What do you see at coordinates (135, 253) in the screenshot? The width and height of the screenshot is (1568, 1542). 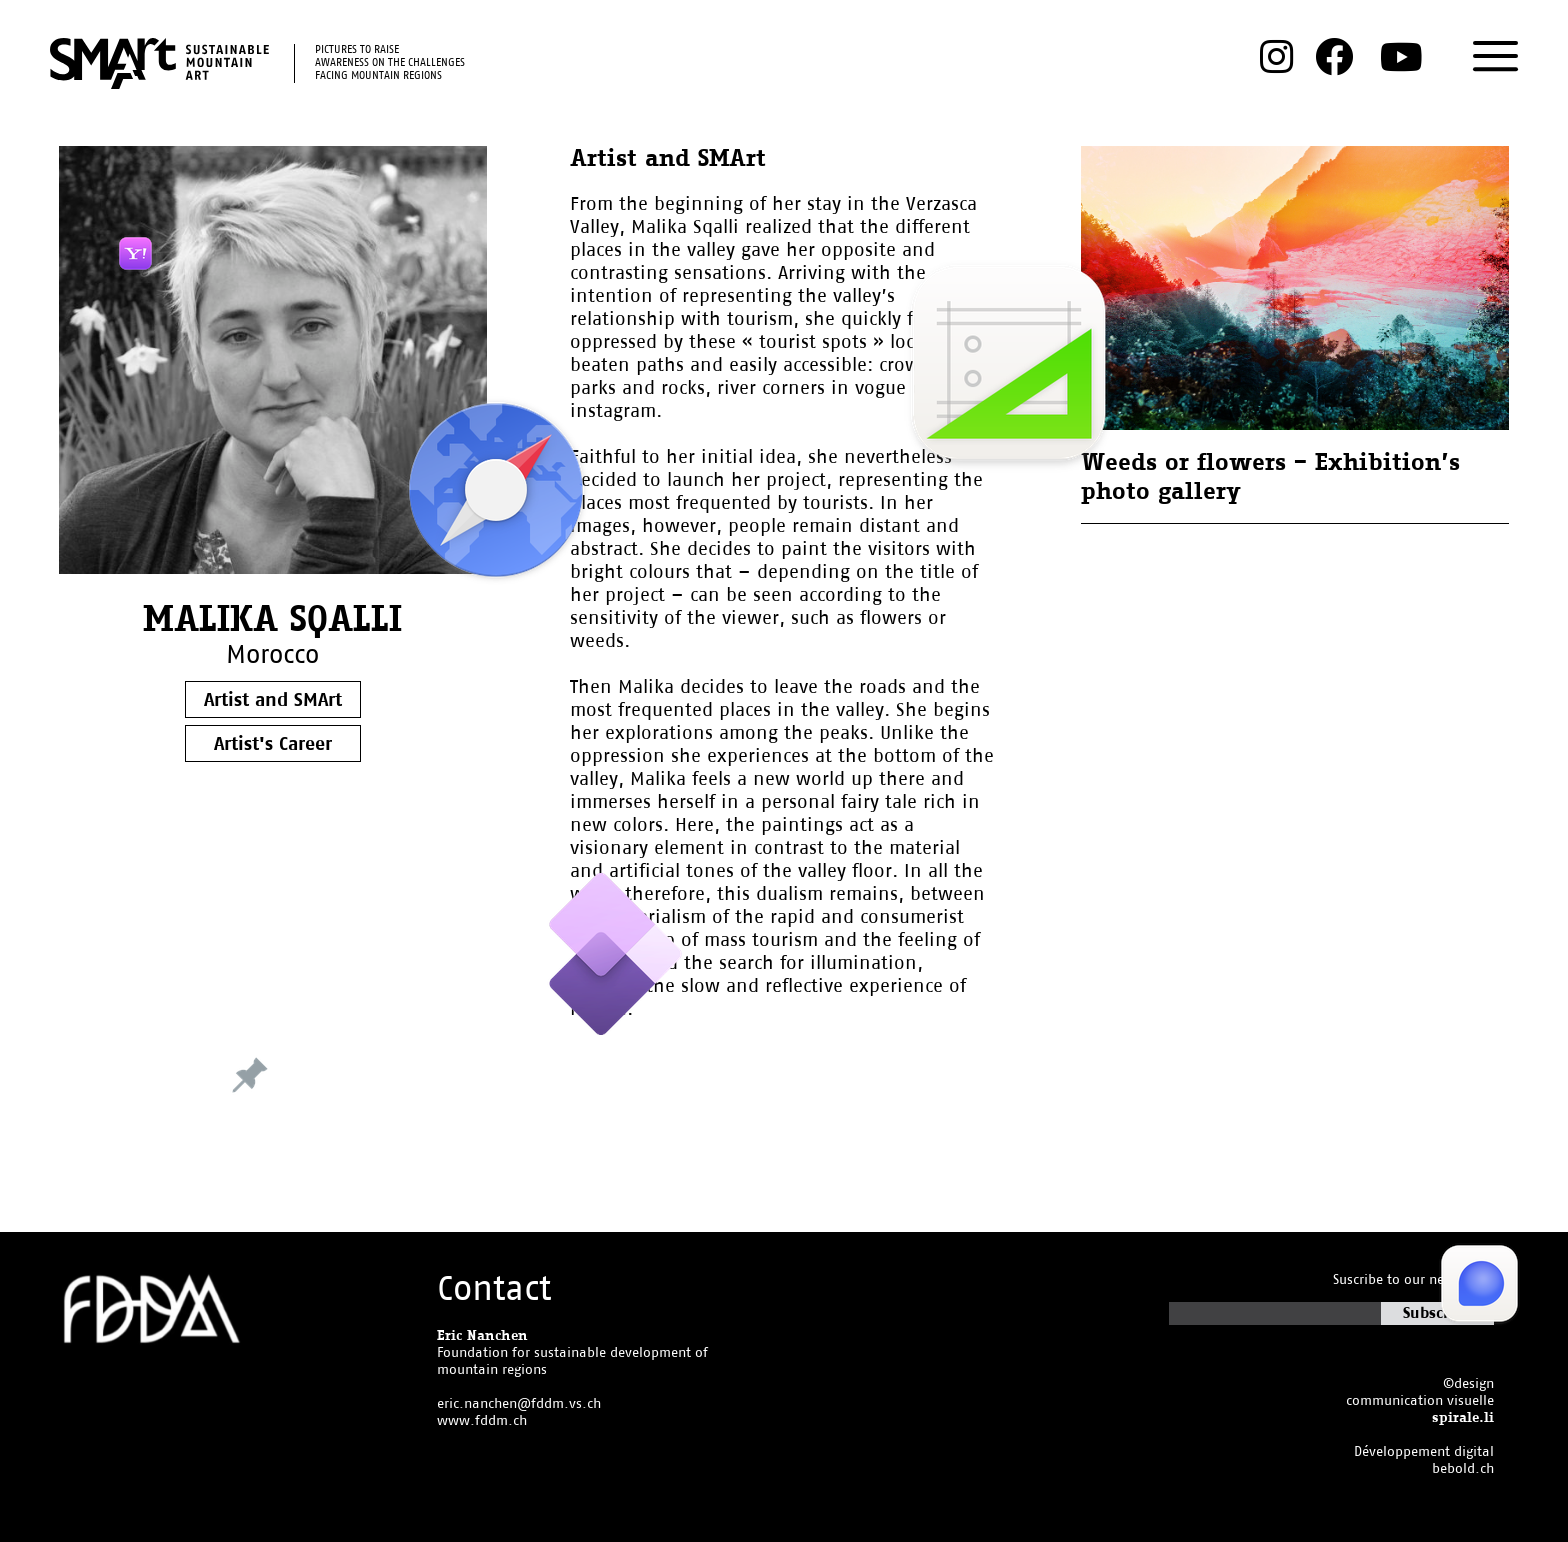 I see `open Yahoo web app` at bounding box center [135, 253].